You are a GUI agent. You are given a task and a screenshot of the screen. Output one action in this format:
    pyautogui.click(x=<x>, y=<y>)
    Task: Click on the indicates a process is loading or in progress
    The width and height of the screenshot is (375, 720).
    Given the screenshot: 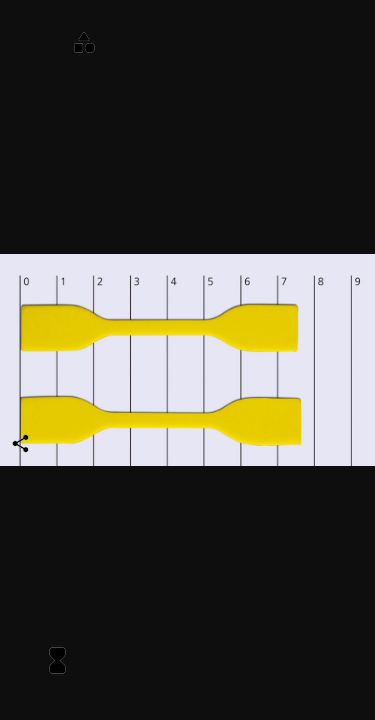 What is the action you would take?
    pyautogui.click(x=57, y=660)
    